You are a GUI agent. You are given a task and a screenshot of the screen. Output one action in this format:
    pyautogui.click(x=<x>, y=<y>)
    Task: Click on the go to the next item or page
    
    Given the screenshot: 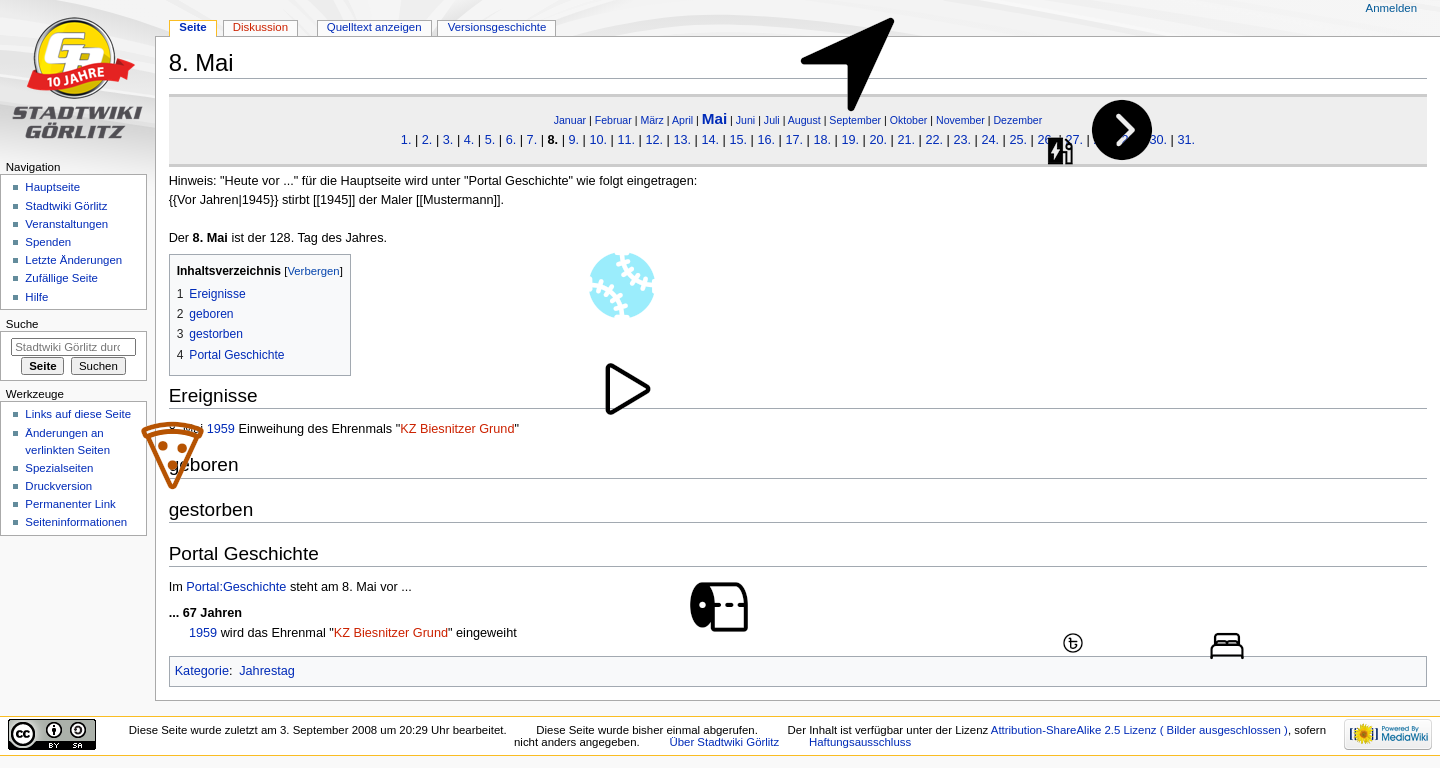 What is the action you would take?
    pyautogui.click(x=1122, y=130)
    